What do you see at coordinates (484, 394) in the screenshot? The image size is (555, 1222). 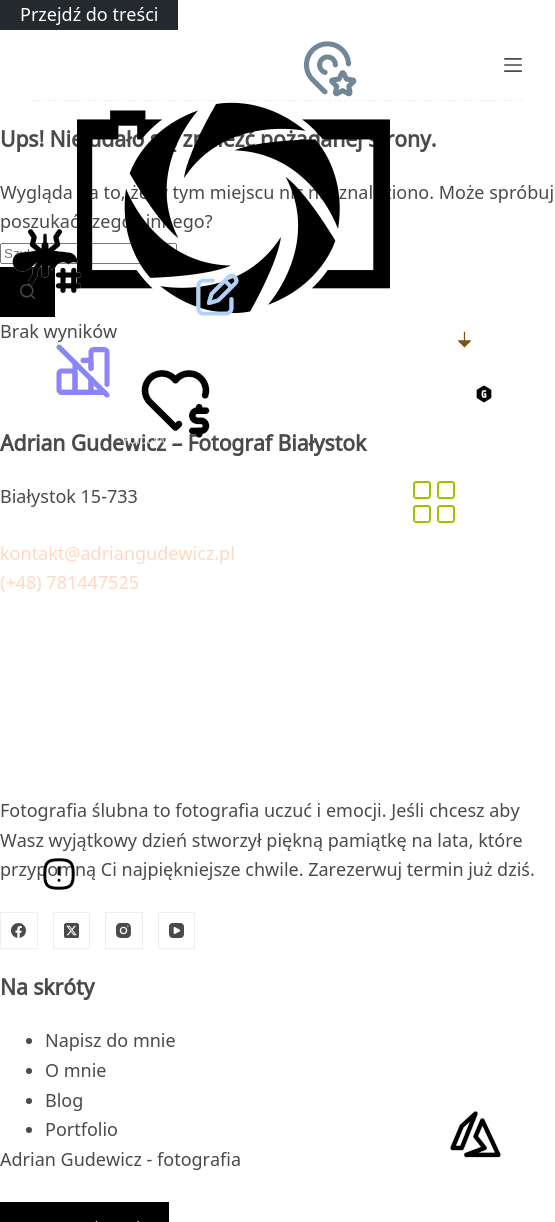 I see `google or g-suite related service` at bounding box center [484, 394].